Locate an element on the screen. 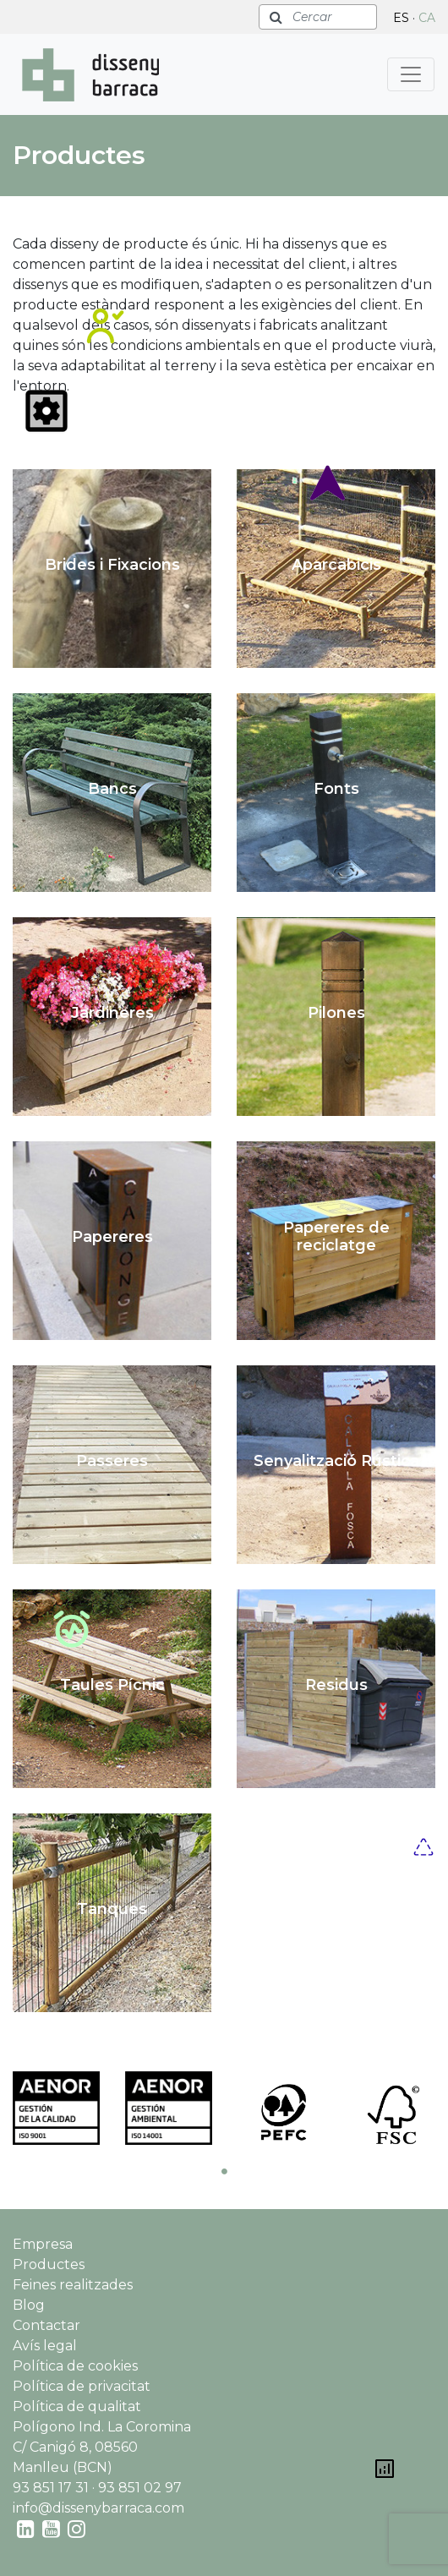 This screenshot has width=448, height=2576. view analytics and statistics is located at coordinates (385, 2469).